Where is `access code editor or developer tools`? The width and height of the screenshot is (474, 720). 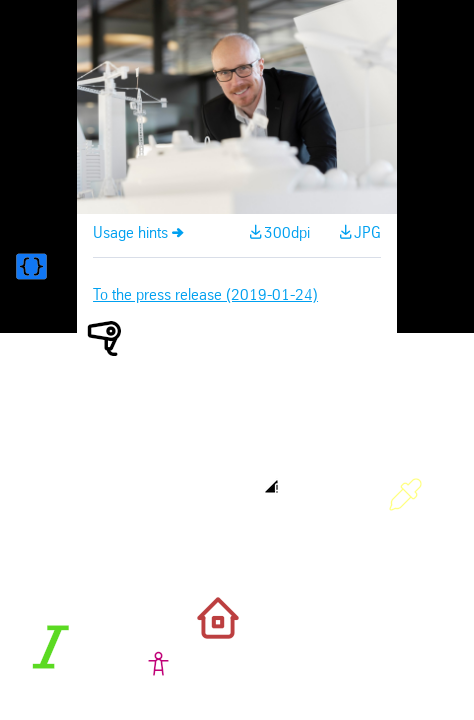
access code editor or developer tools is located at coordinates (31, 266).